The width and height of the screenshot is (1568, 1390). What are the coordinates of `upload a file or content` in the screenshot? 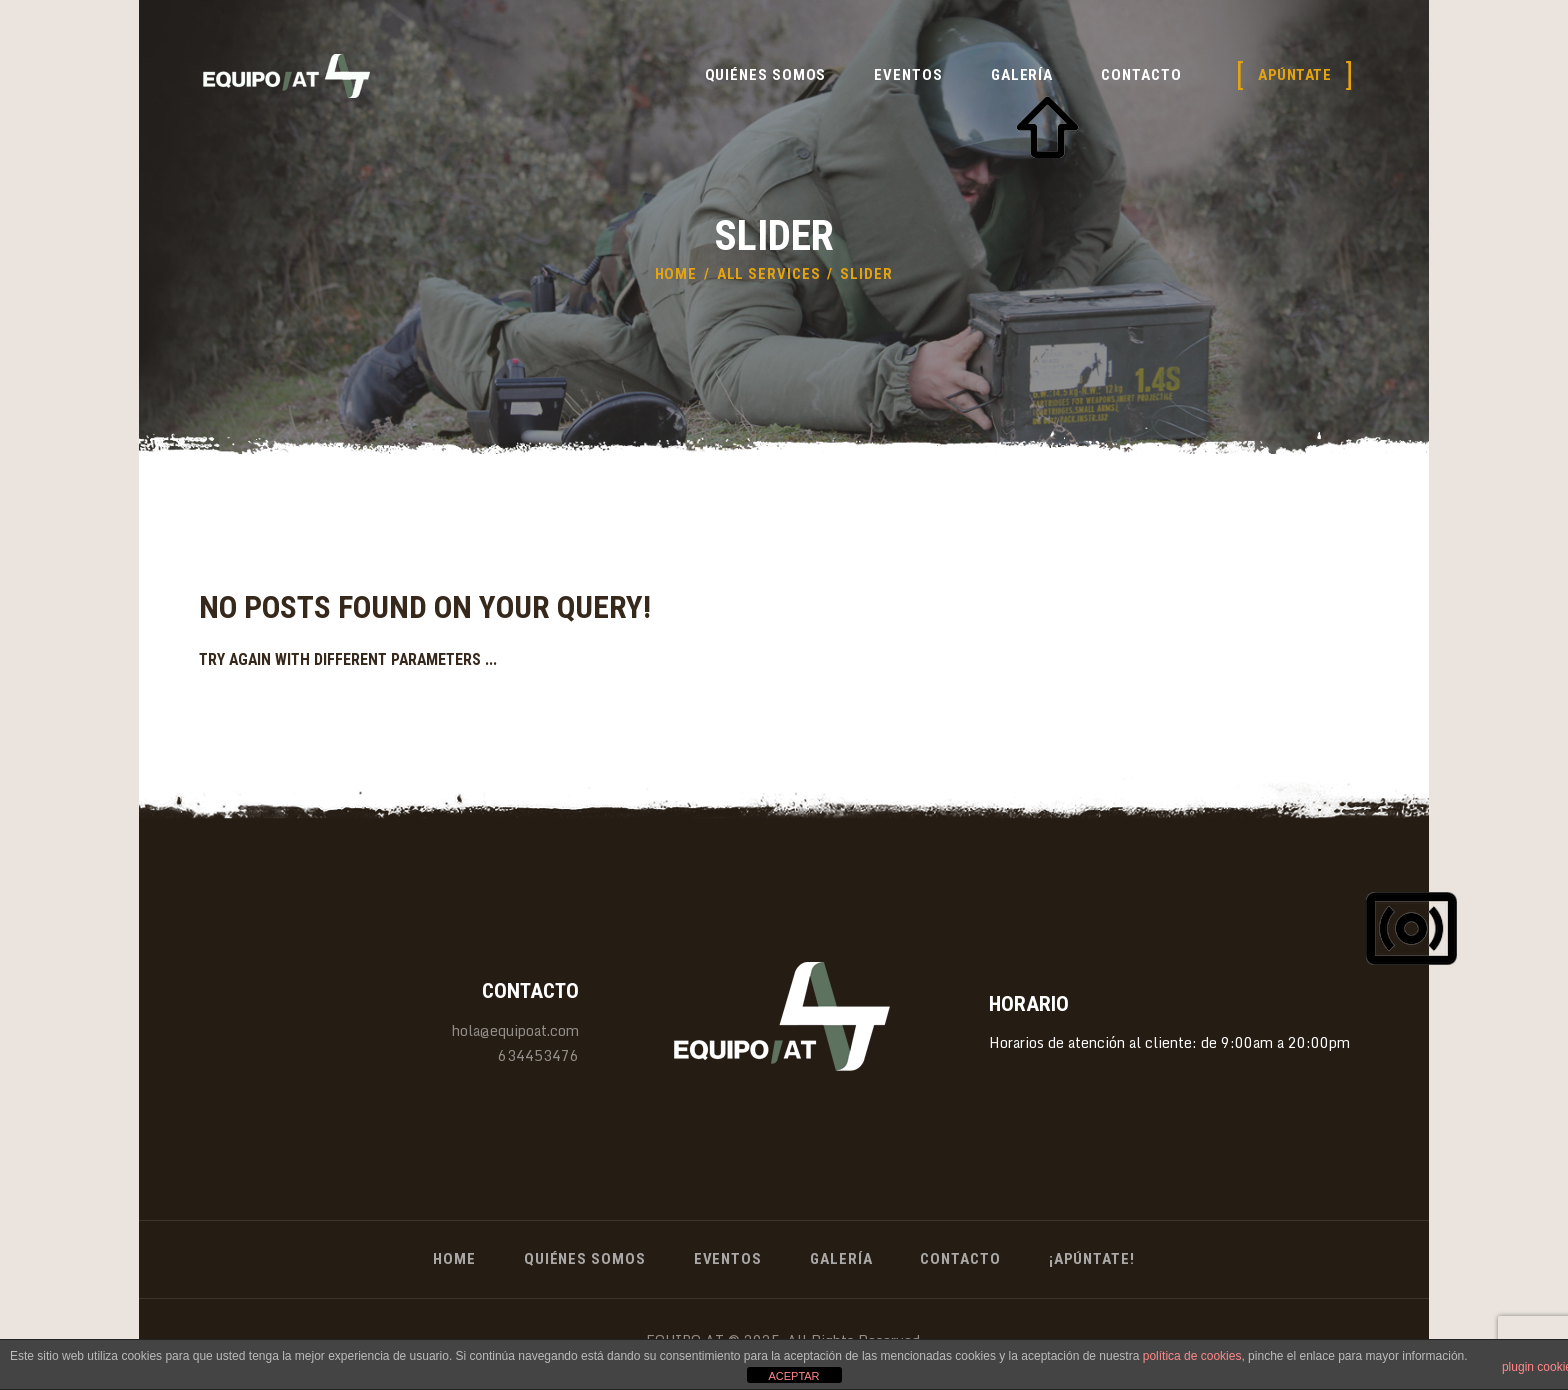 It's located at (1047, 129).